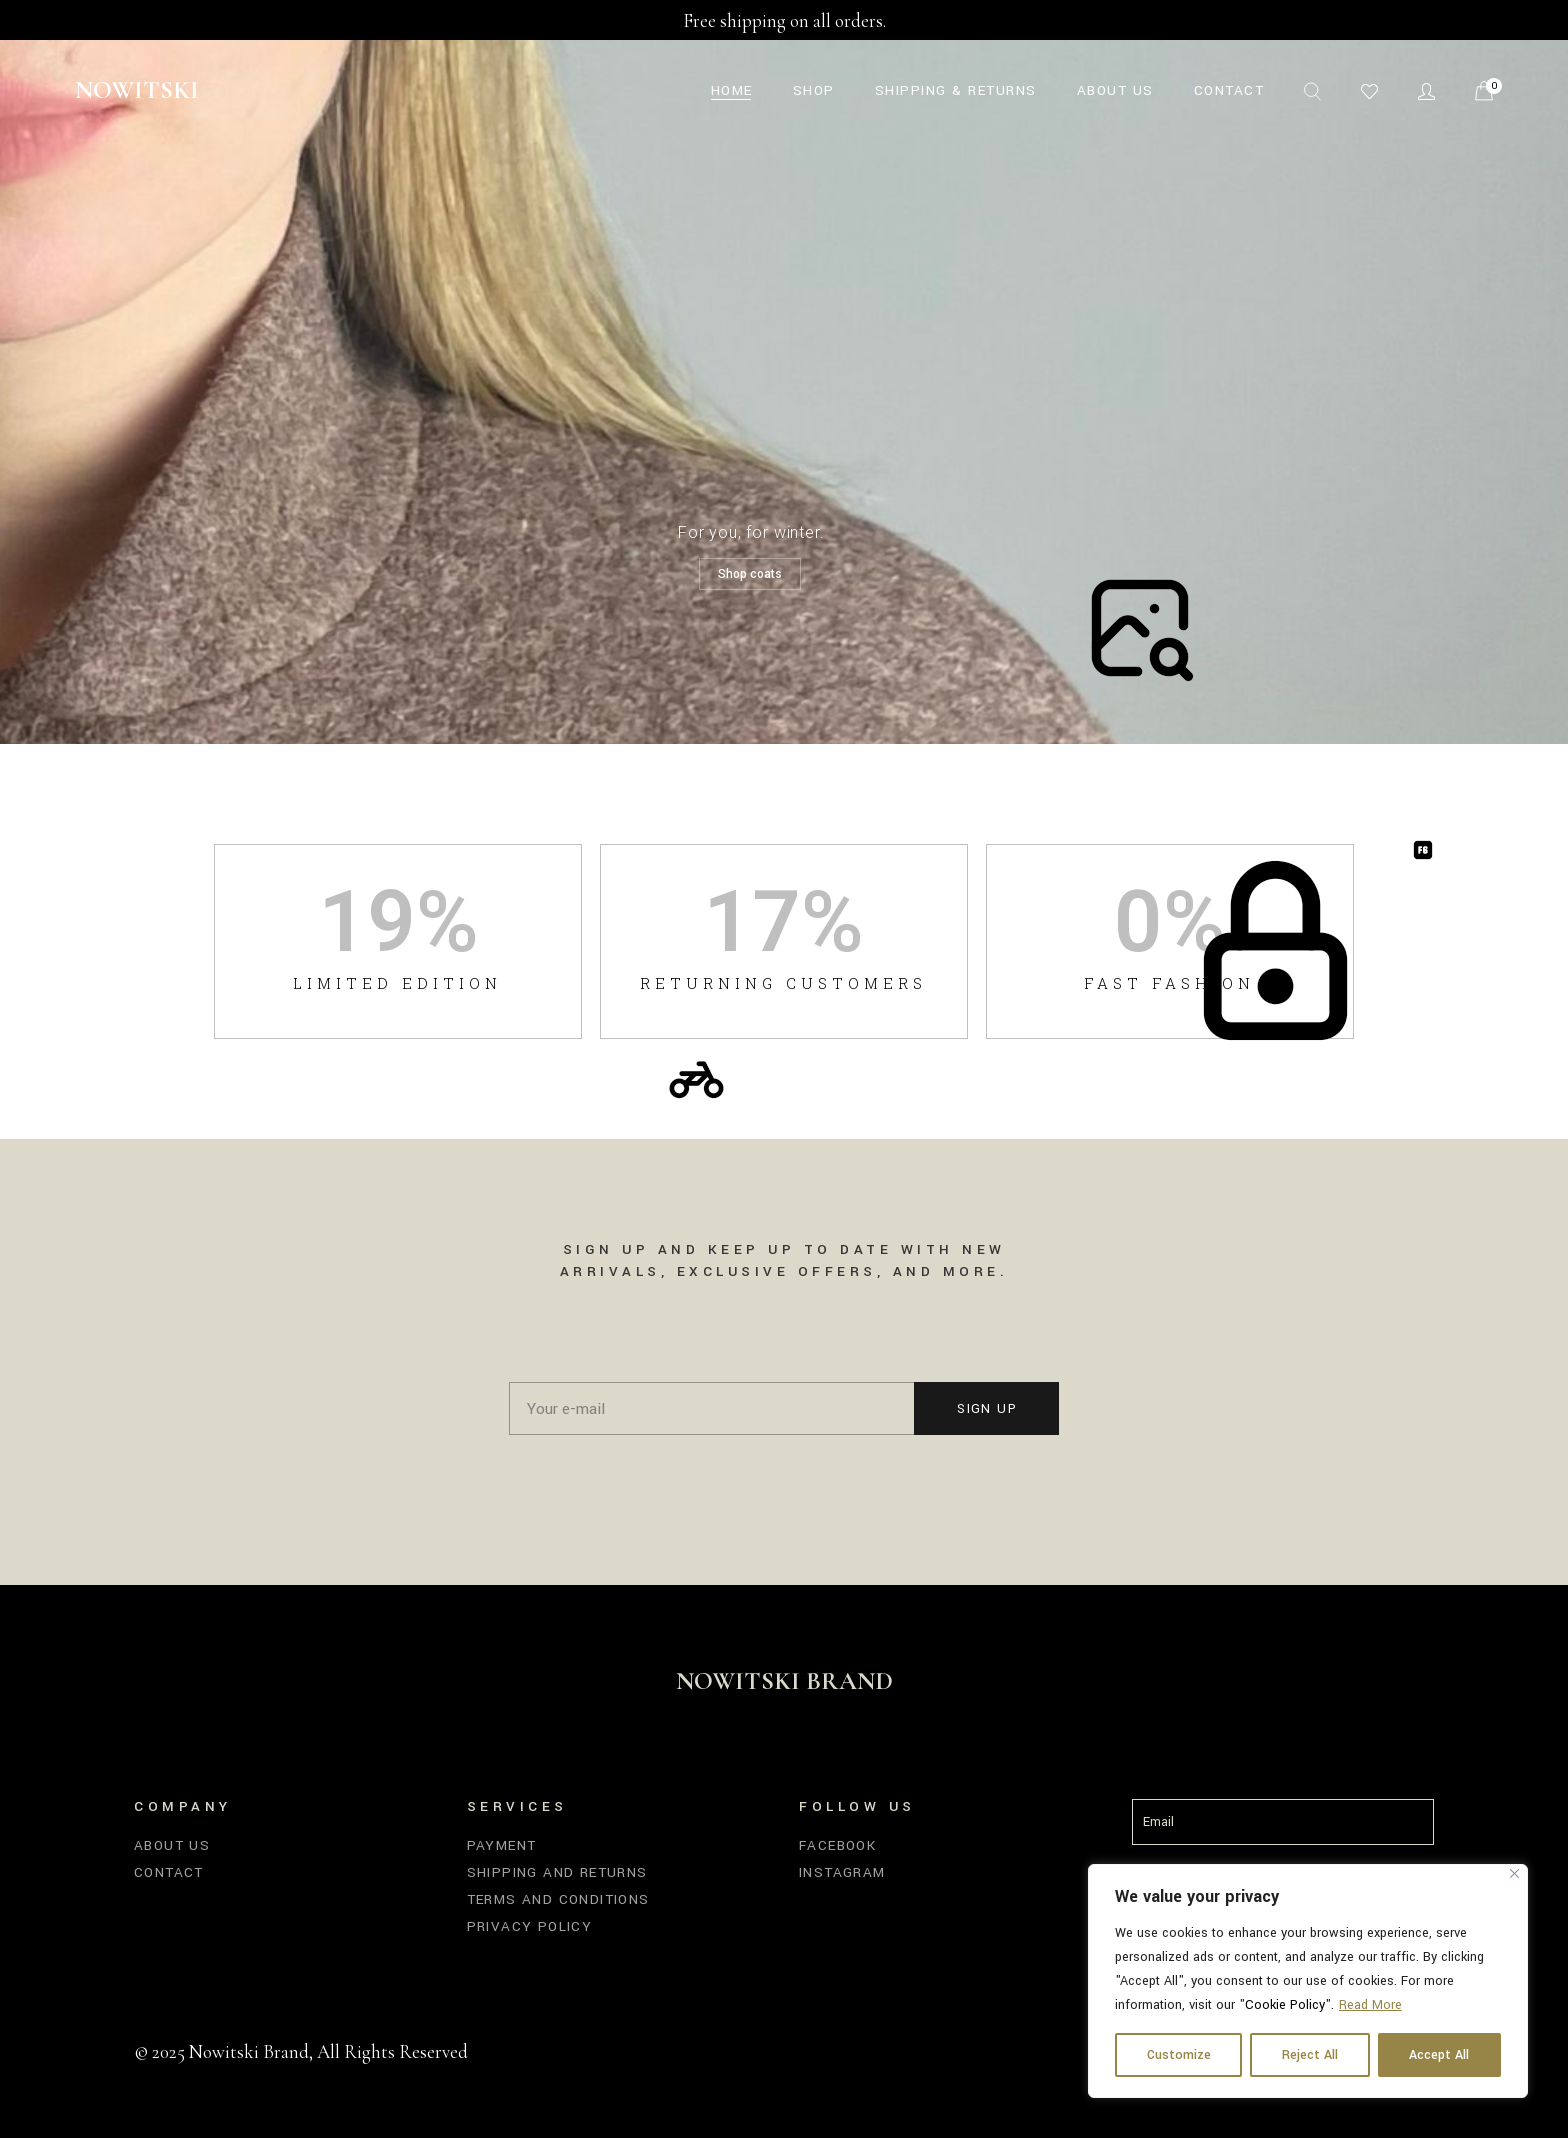 The image size is (1568, 2138). I want to click on press F6 function key, so click(1423, 850).